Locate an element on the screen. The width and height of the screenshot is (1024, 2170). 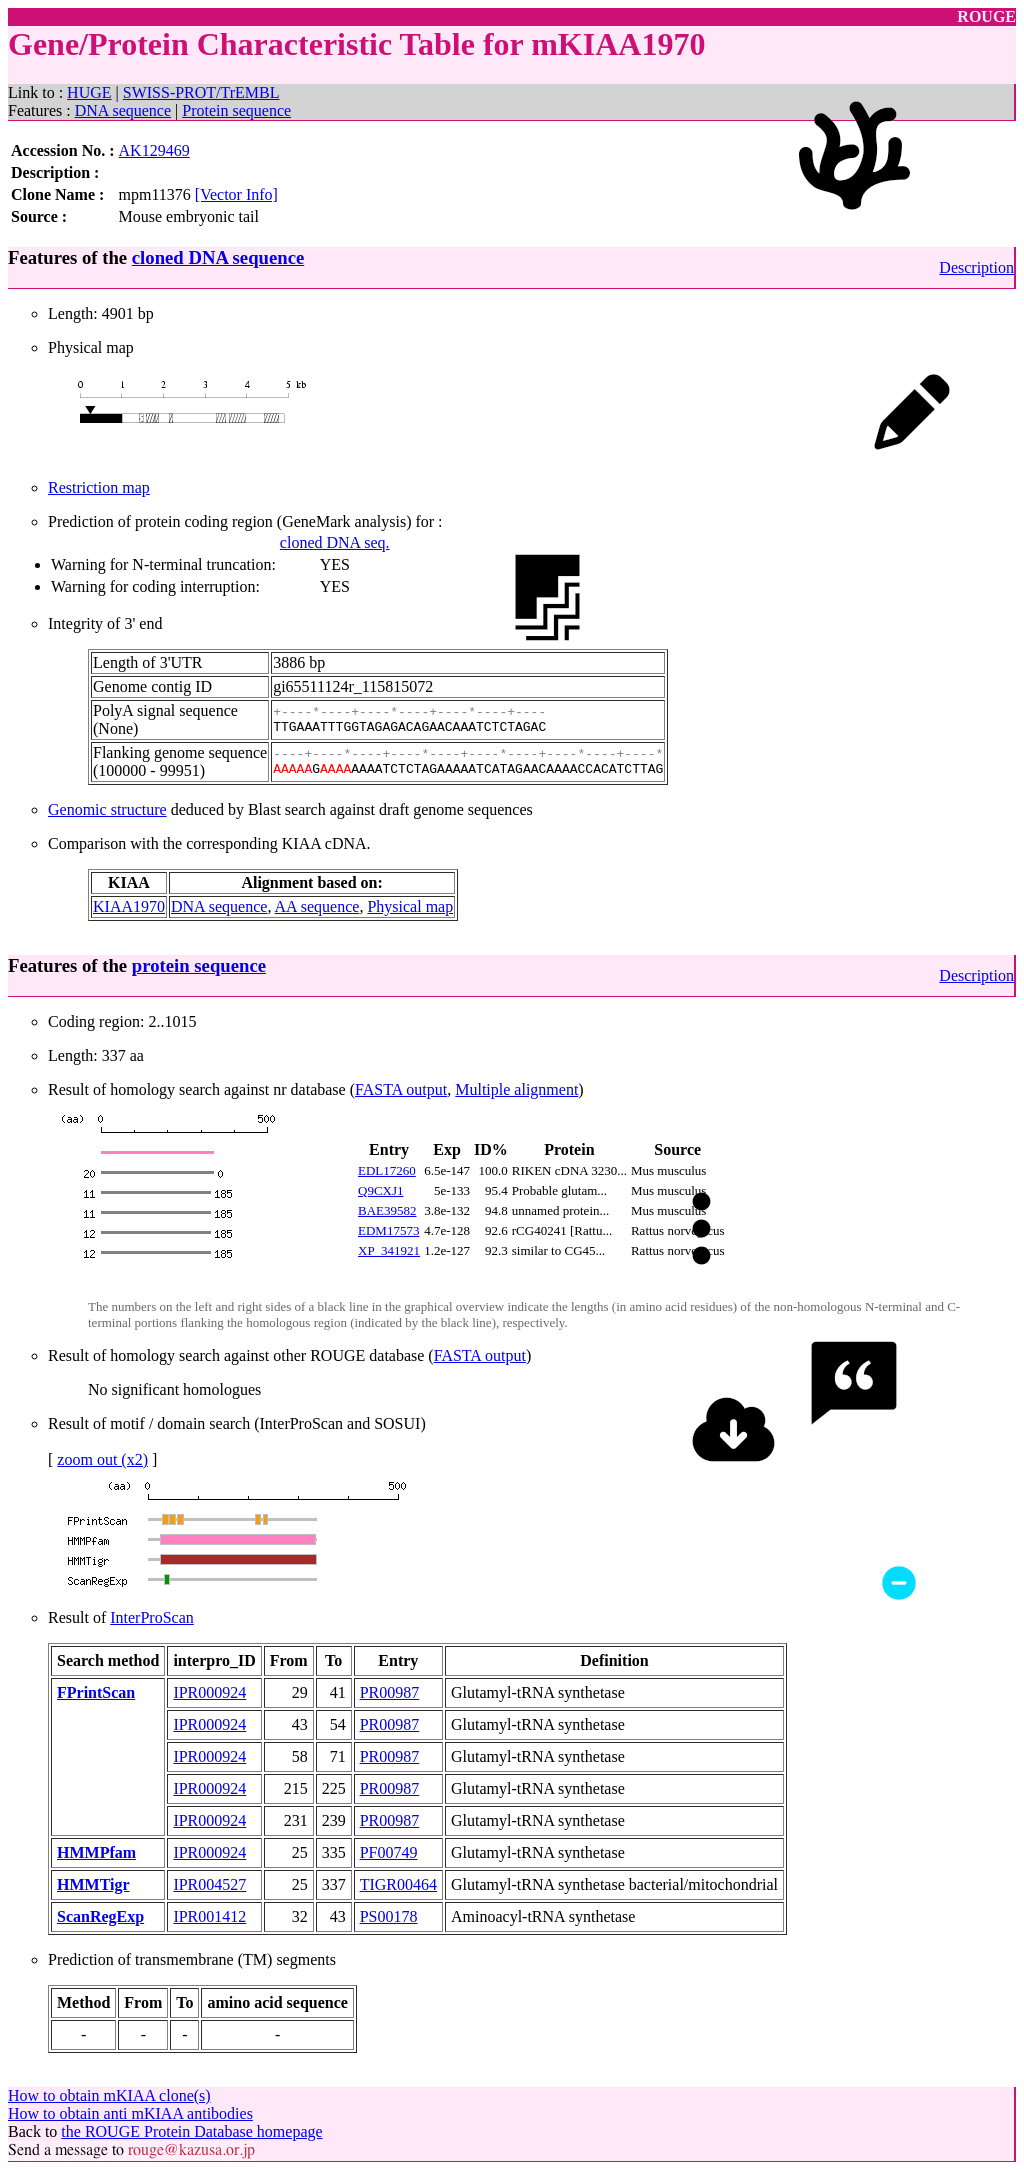
open VSCodium application is located at coordinates (854, 155).